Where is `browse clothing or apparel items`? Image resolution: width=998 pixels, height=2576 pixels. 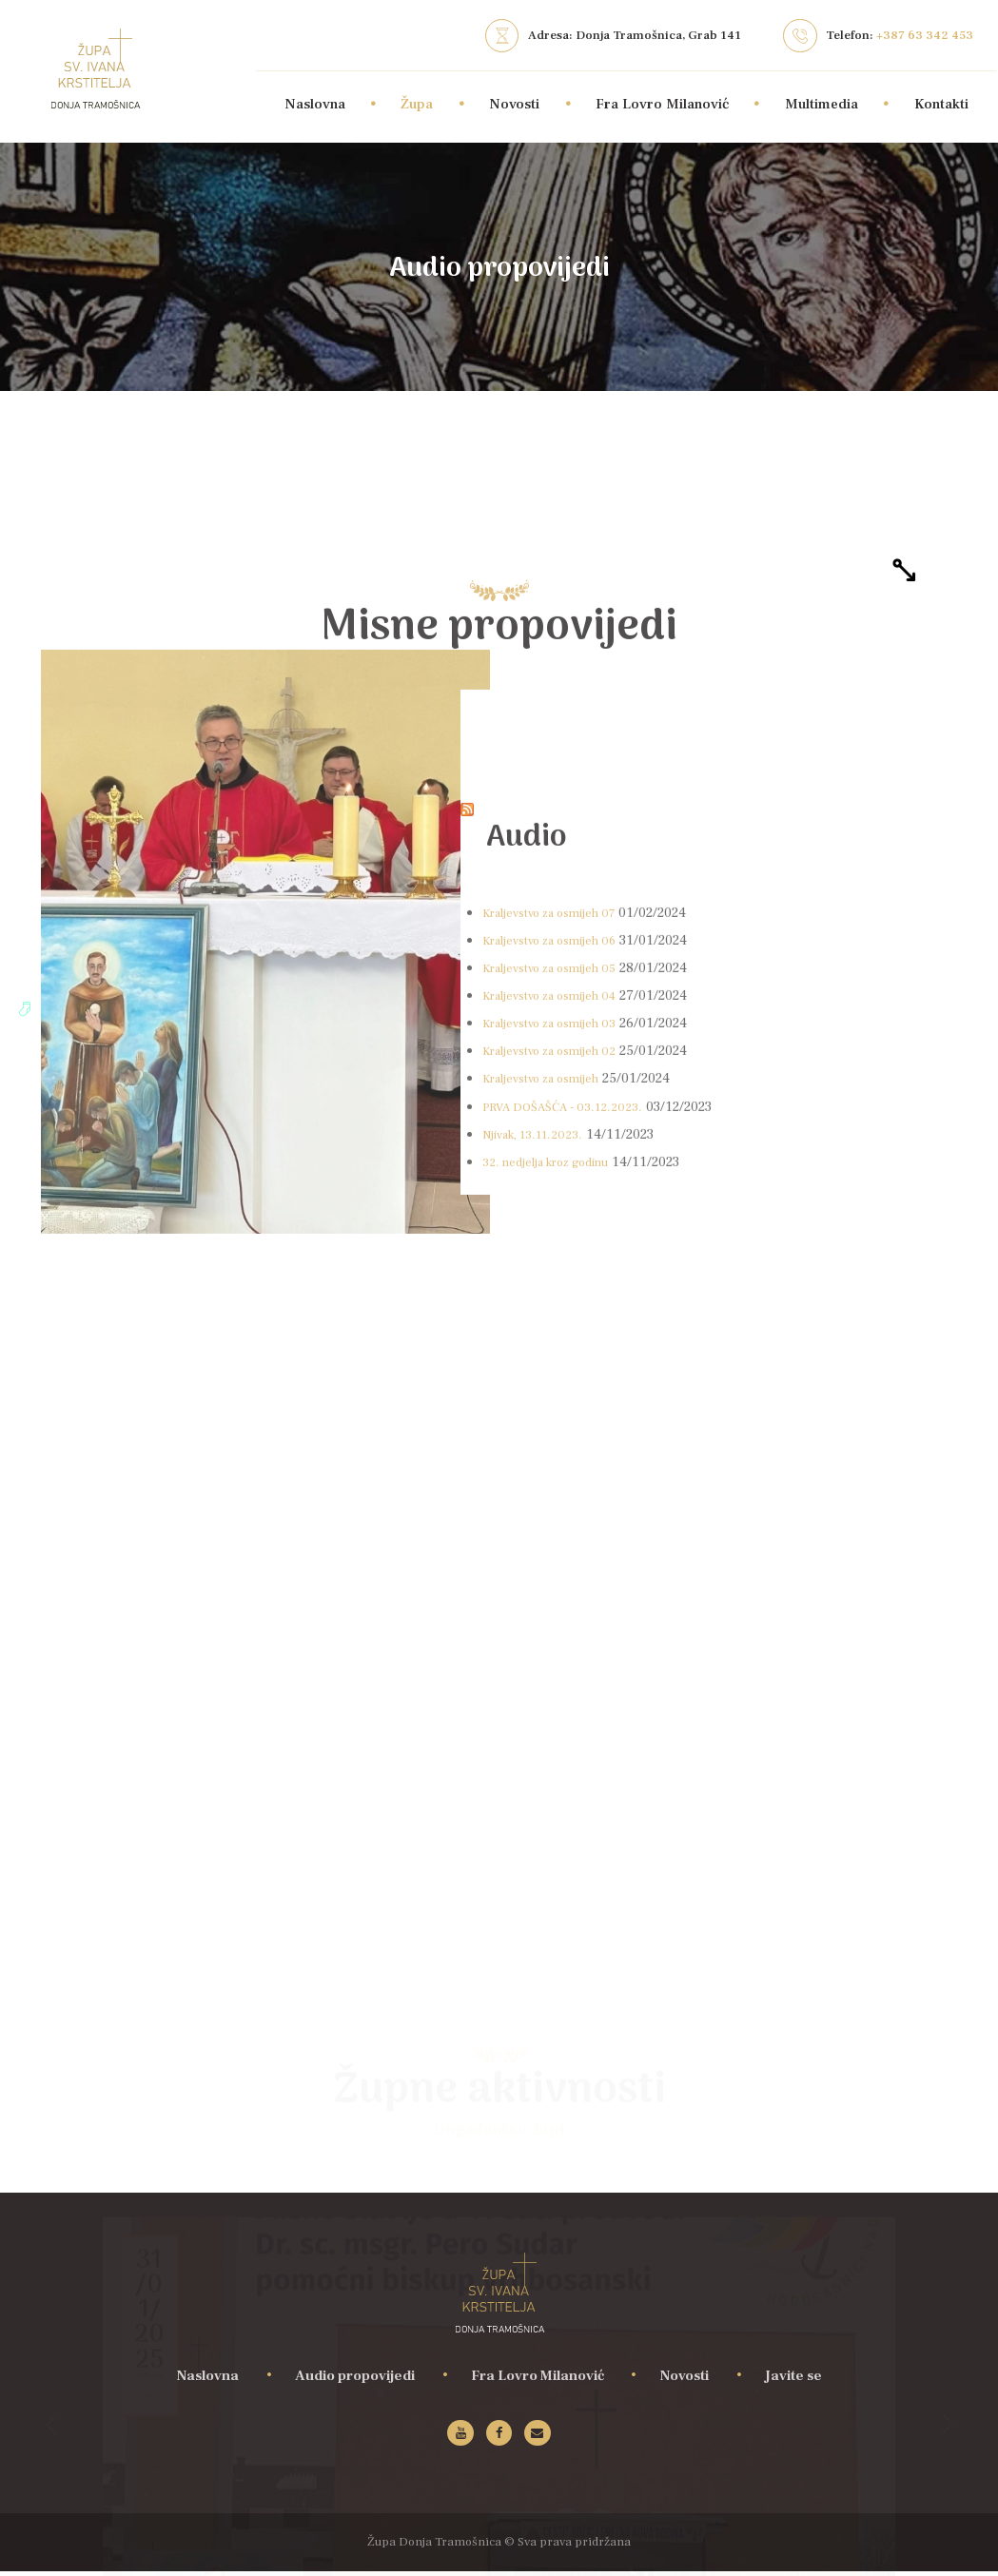 browse clothing or apparel items is located at coordinates (25, 1008).